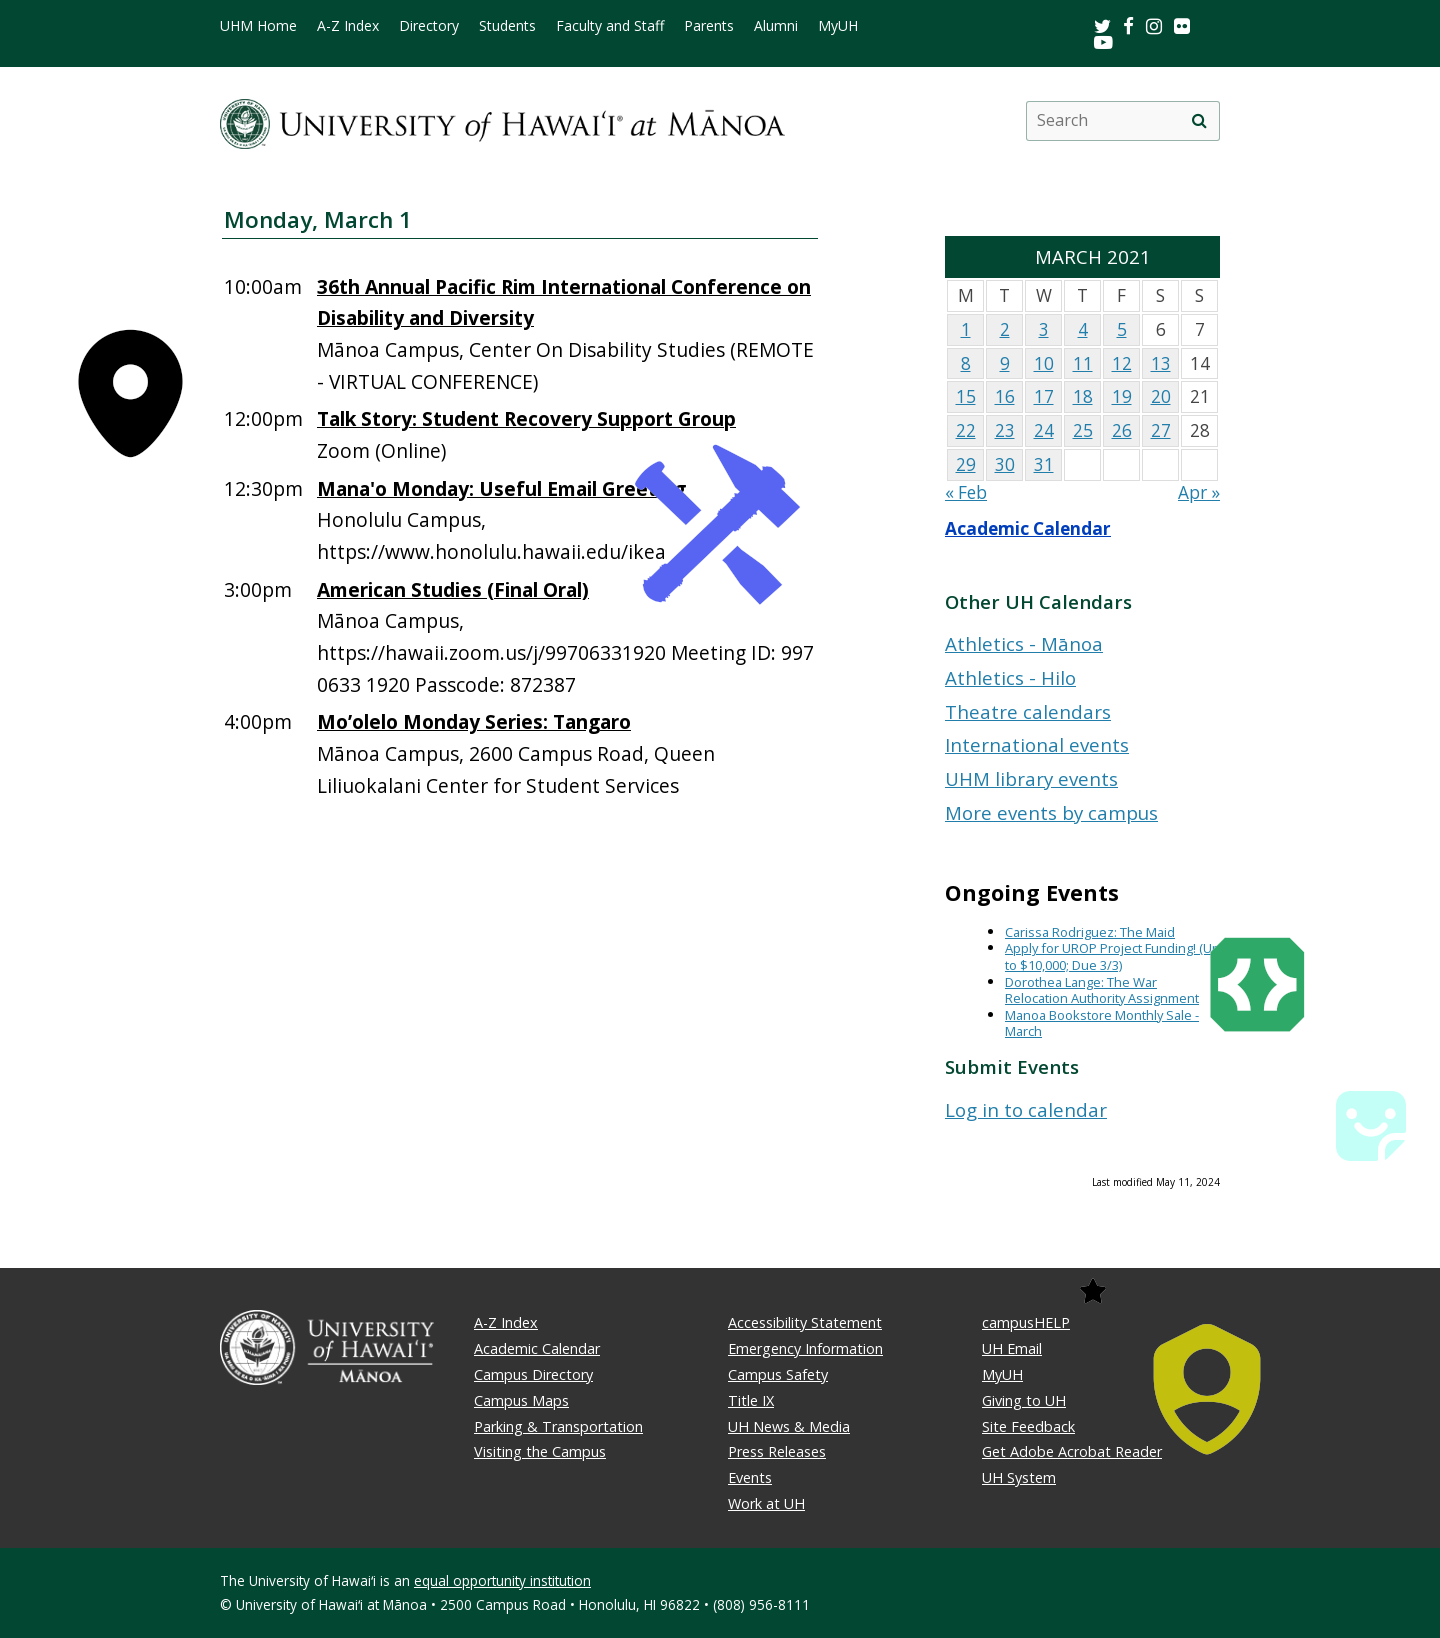 The width and height of the screenshot is (1440, 1638). What do you see at coordinates (1371, 1126) in the screenshot?
I see `open sticker picker` at bounding box center [1371, 1126].